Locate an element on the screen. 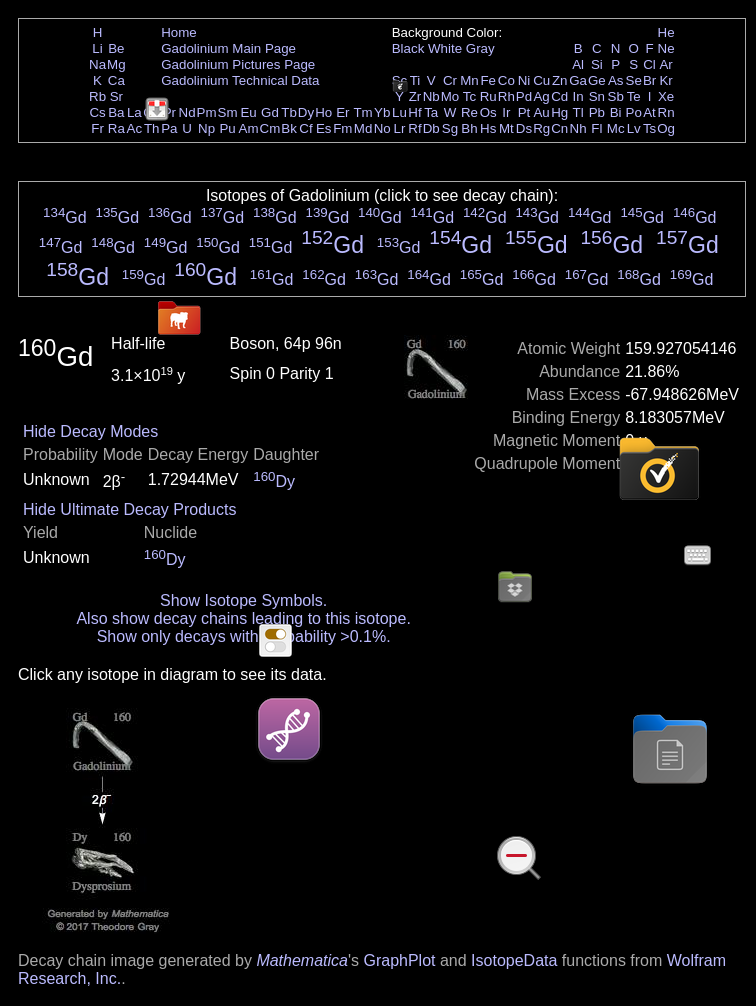  open your dropbox folder is located at coordinates (515, 586).